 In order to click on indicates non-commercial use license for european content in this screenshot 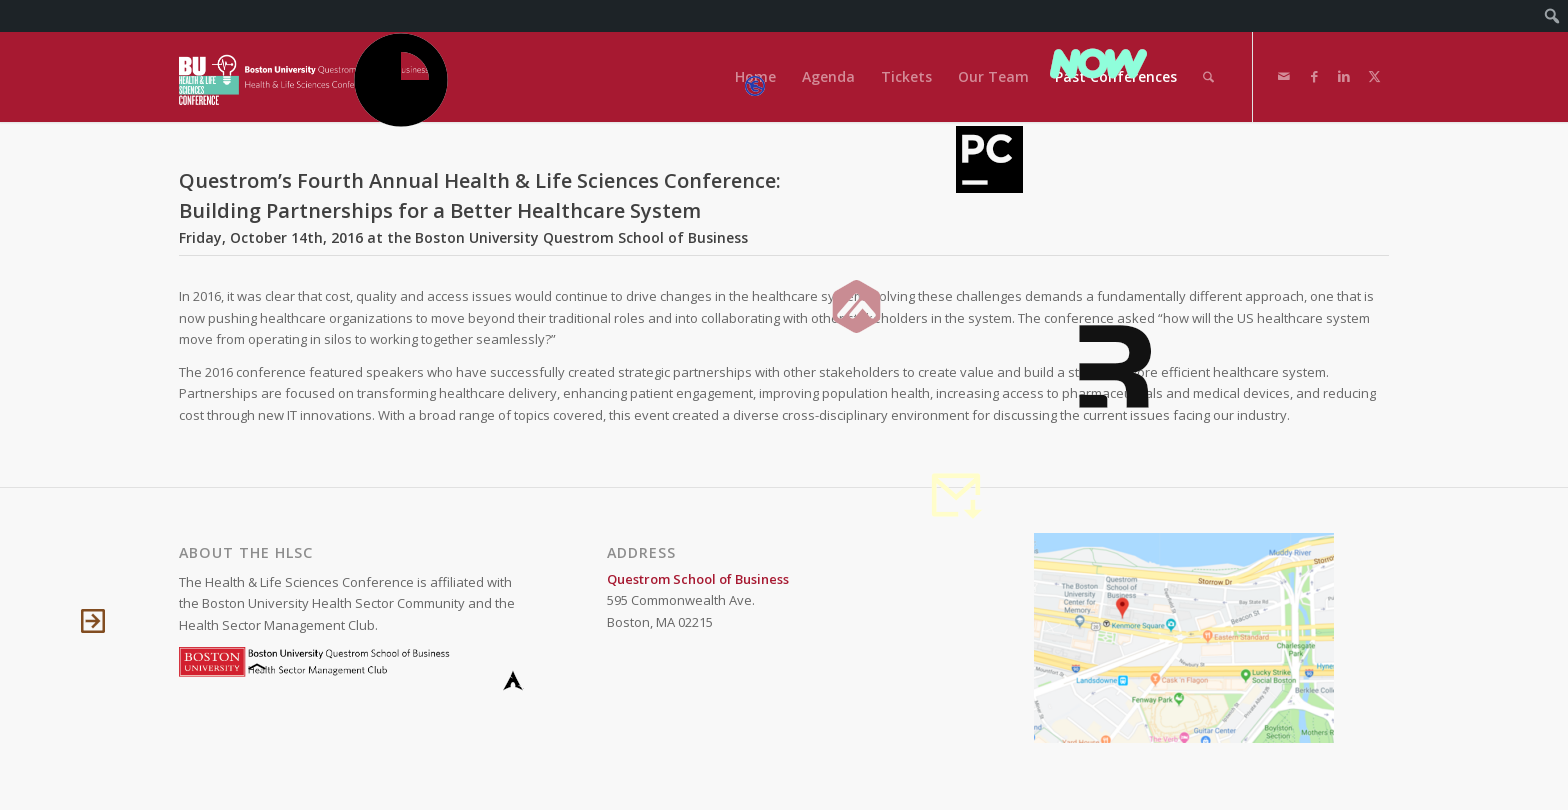, I will do `click(755, 86)`.